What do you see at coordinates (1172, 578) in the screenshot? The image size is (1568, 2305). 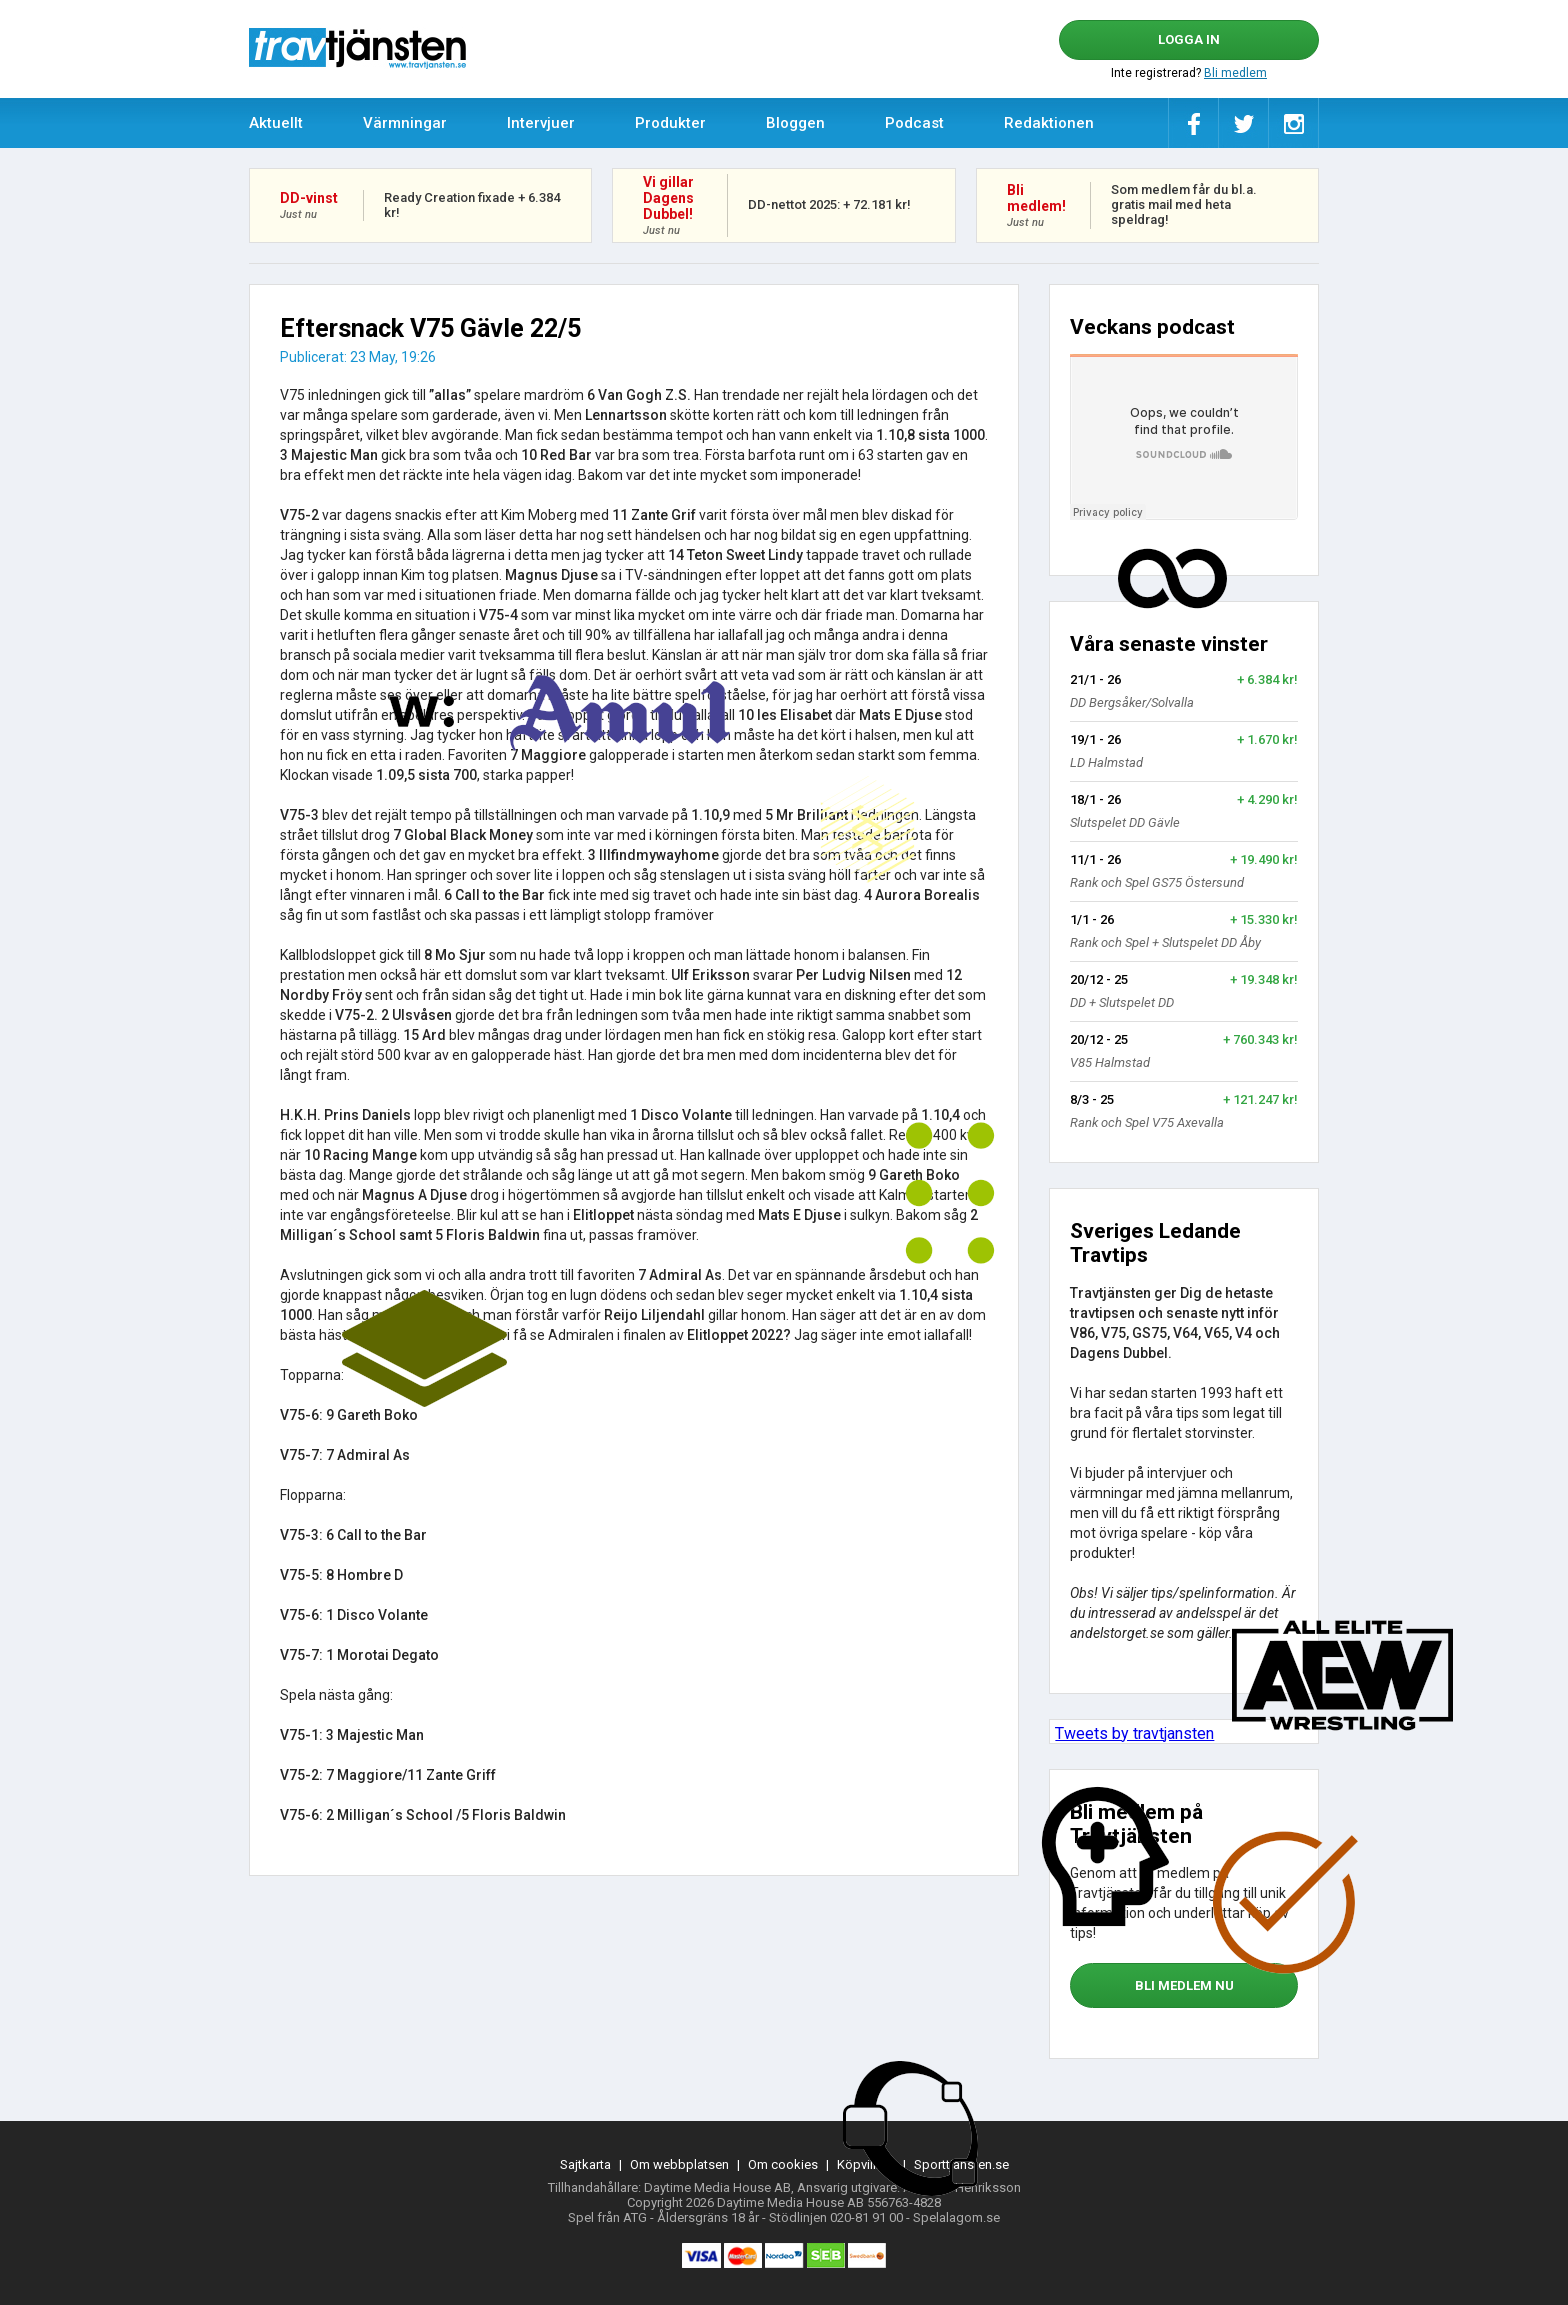 I see `Elegoo brand logo` at bounding box center [1172, 578].